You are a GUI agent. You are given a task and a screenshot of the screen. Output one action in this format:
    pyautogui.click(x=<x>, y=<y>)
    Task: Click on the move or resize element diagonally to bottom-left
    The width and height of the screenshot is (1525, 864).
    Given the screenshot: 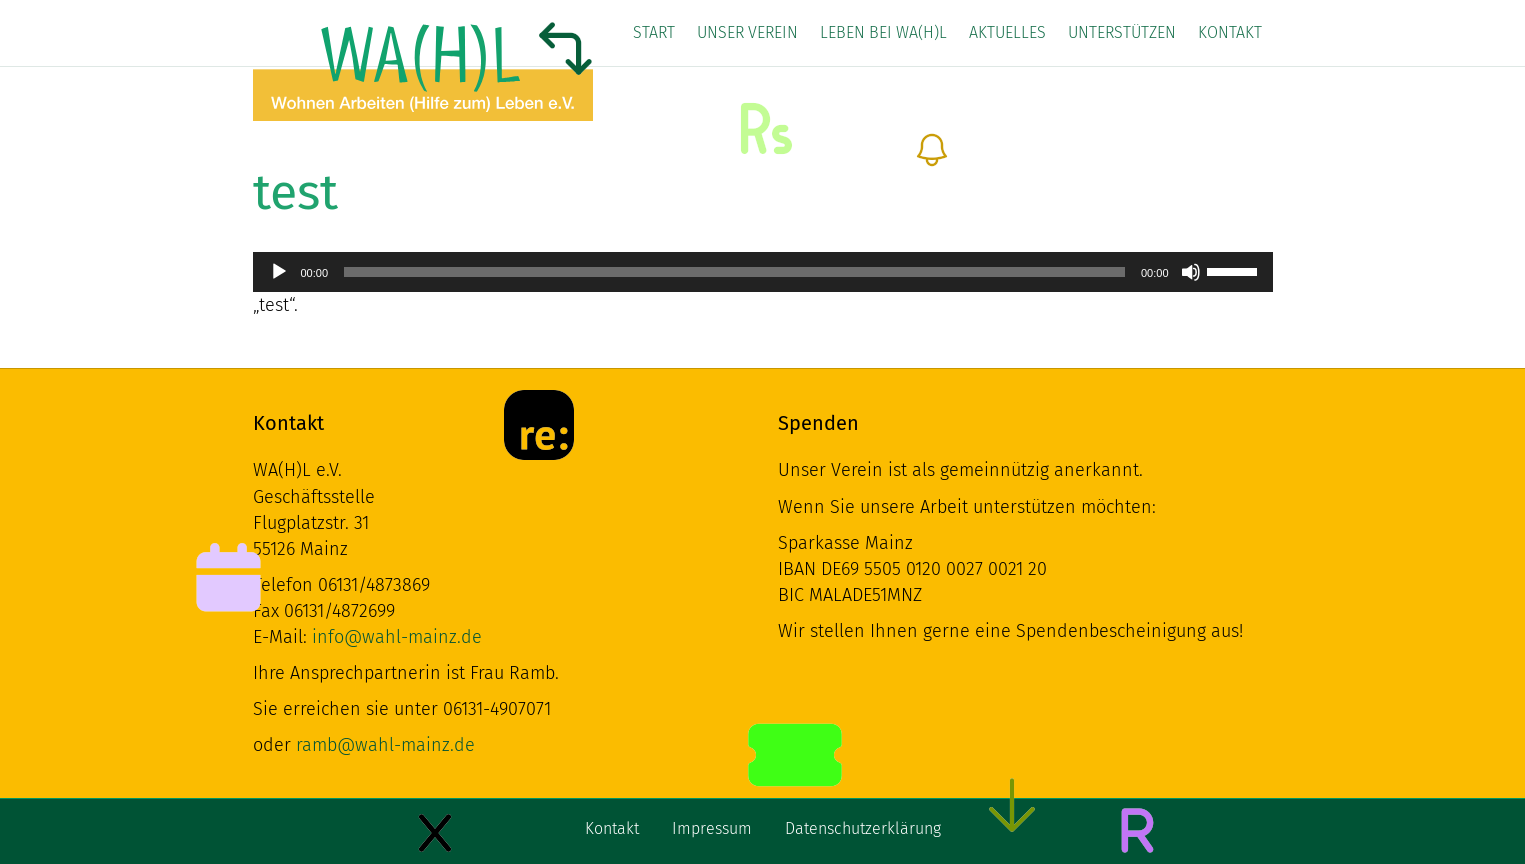 What is the action you would take?
    pyautogui.click(x=565, y=48)
    